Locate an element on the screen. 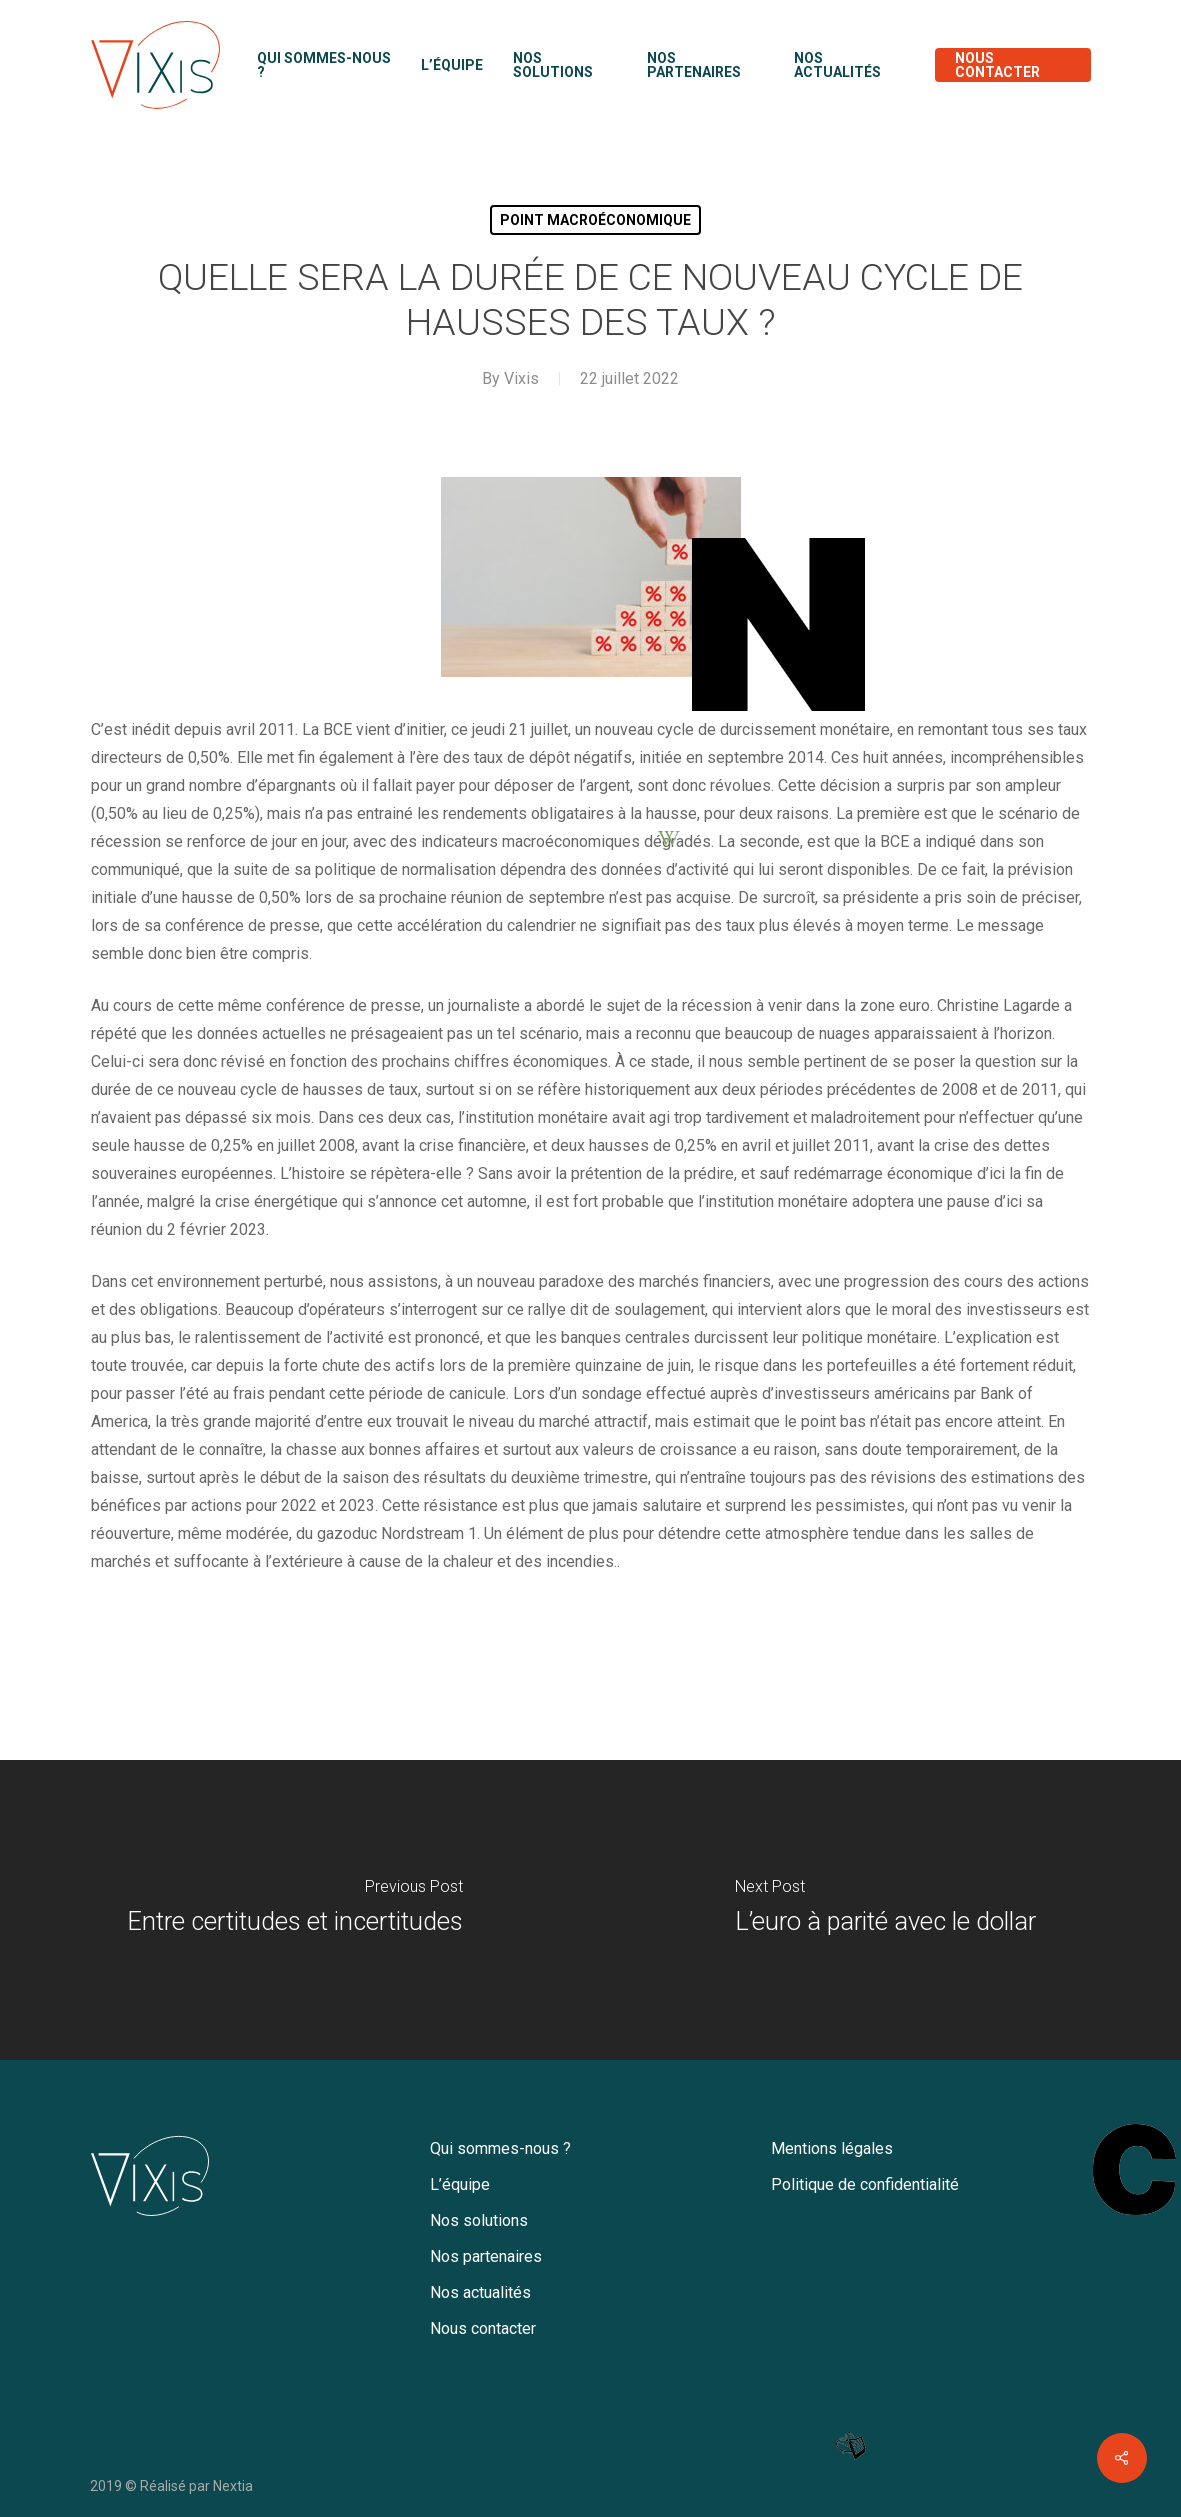 Image resolution: width=1181 pixels, height=2517 pixels. C programming language logo is located at coordinates (1134, 2169).